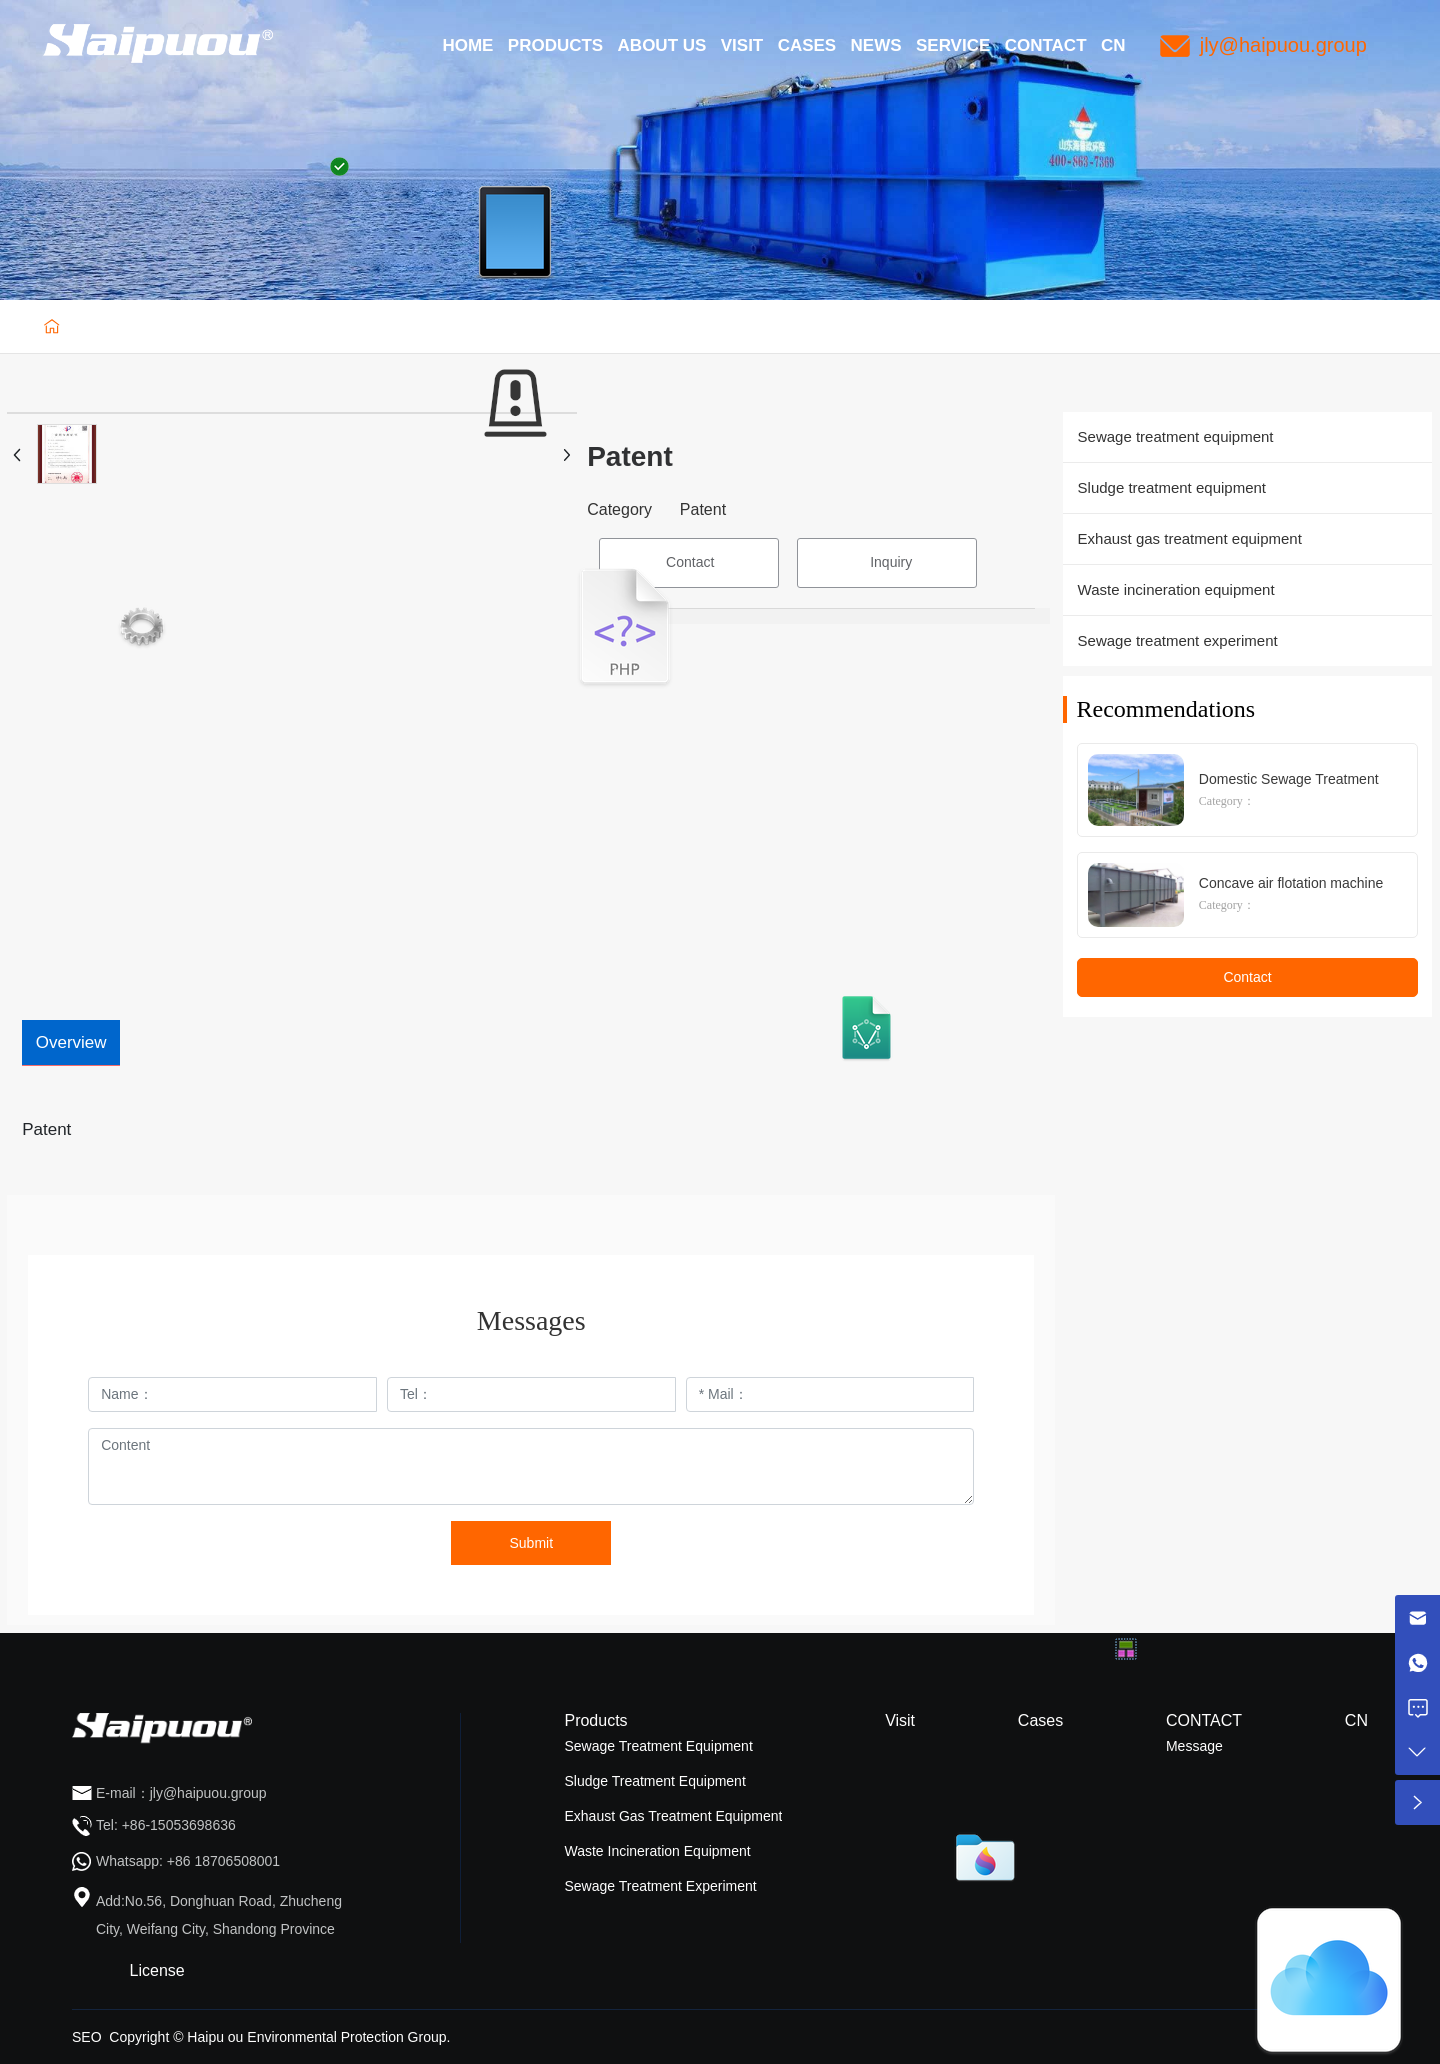 This screenshot has width=1440, height=2064. What do you see at coordinates (985, 1859) in the screenshot?
I see `open folder containing paint or art application files` at bounding box center [985, 1859].